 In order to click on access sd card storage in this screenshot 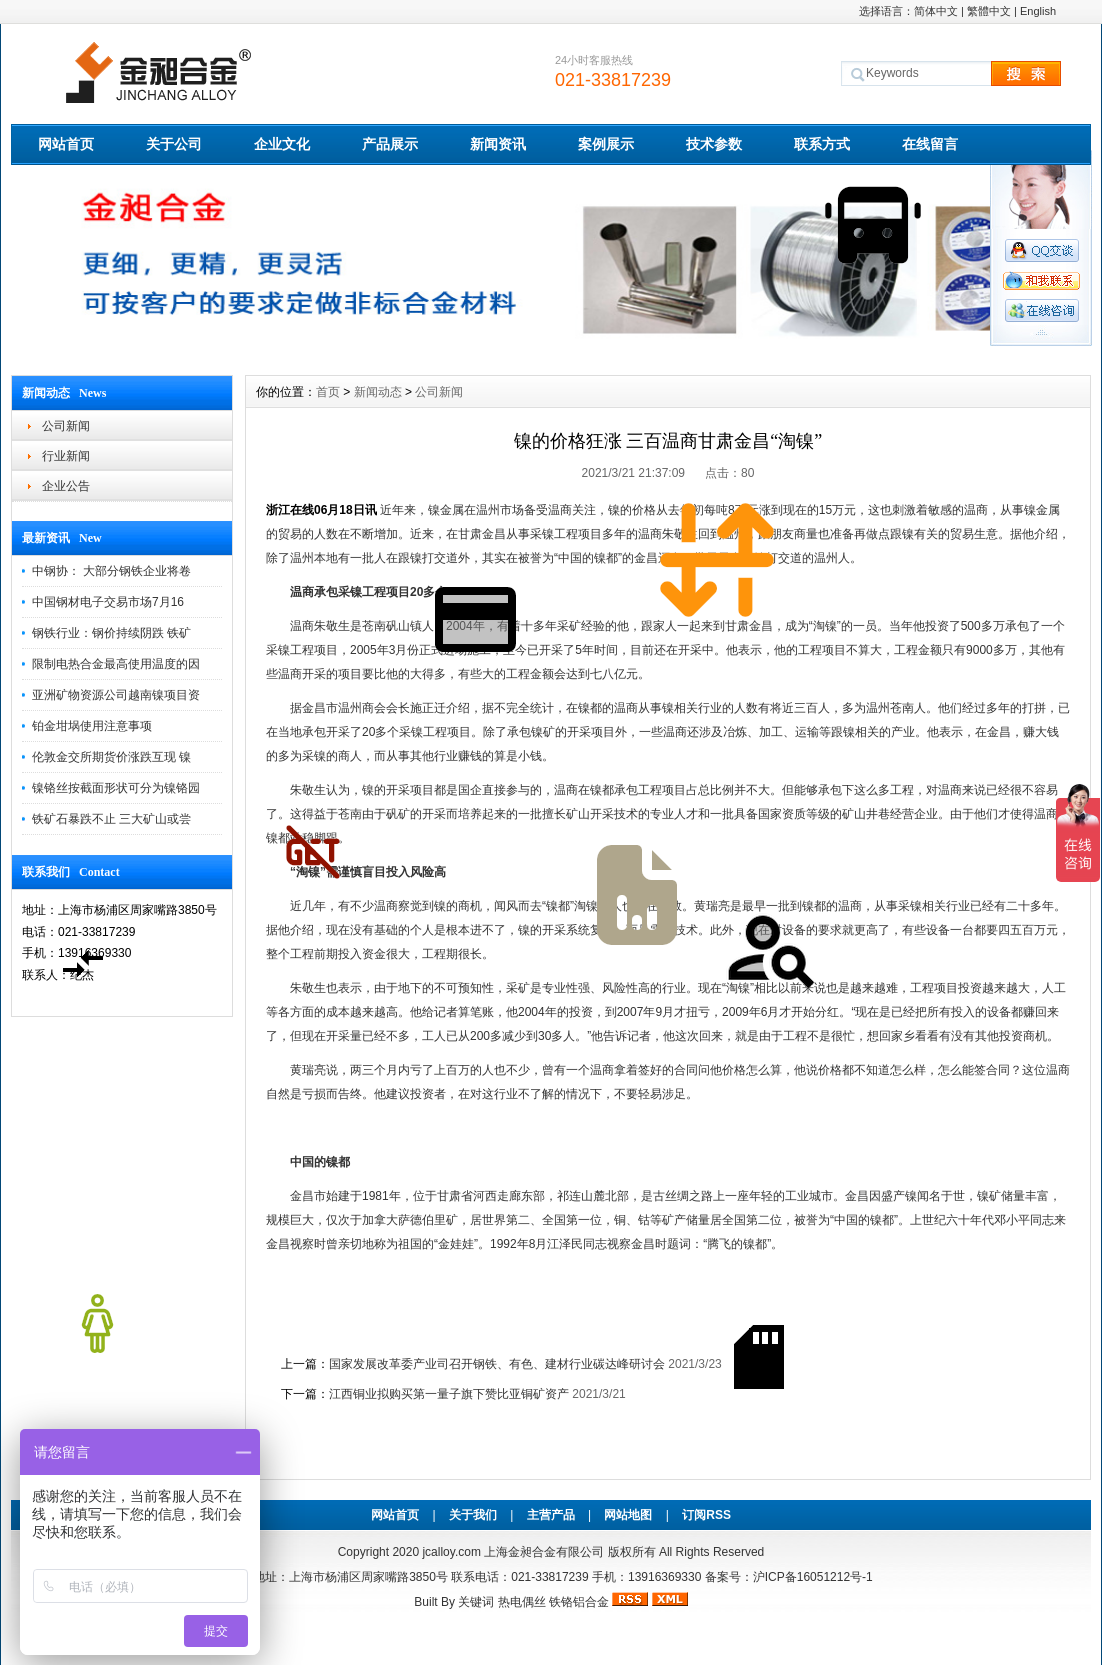, I will do `click(759, 1357)`.